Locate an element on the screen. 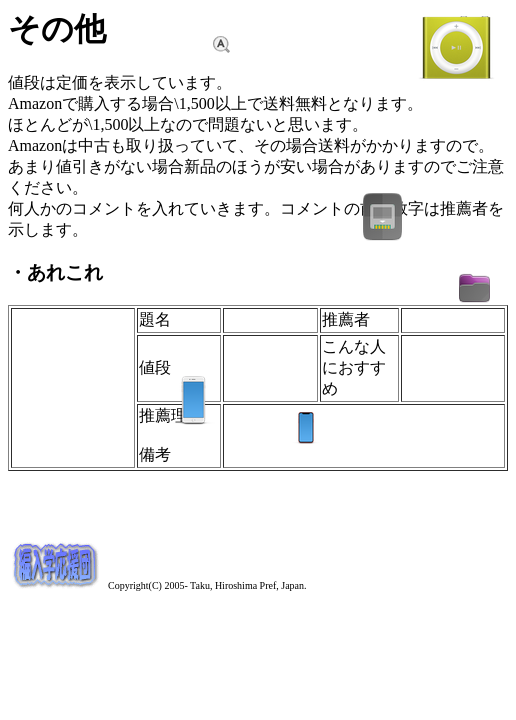 The image size is (516, 720). iPod shuffle device connected is located at coordinates (456, 47).